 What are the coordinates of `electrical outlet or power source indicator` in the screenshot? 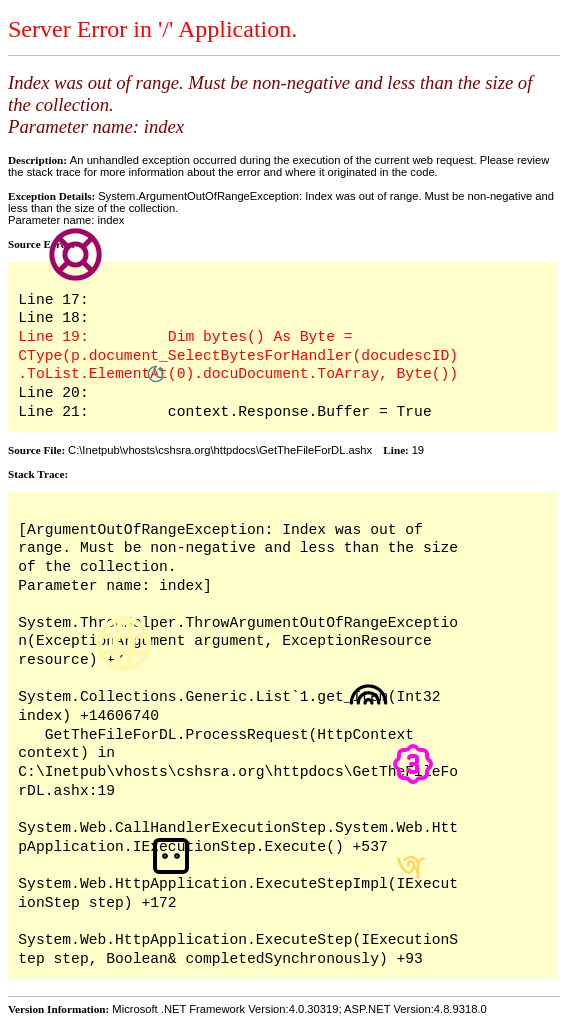 It's located at (171, 856).